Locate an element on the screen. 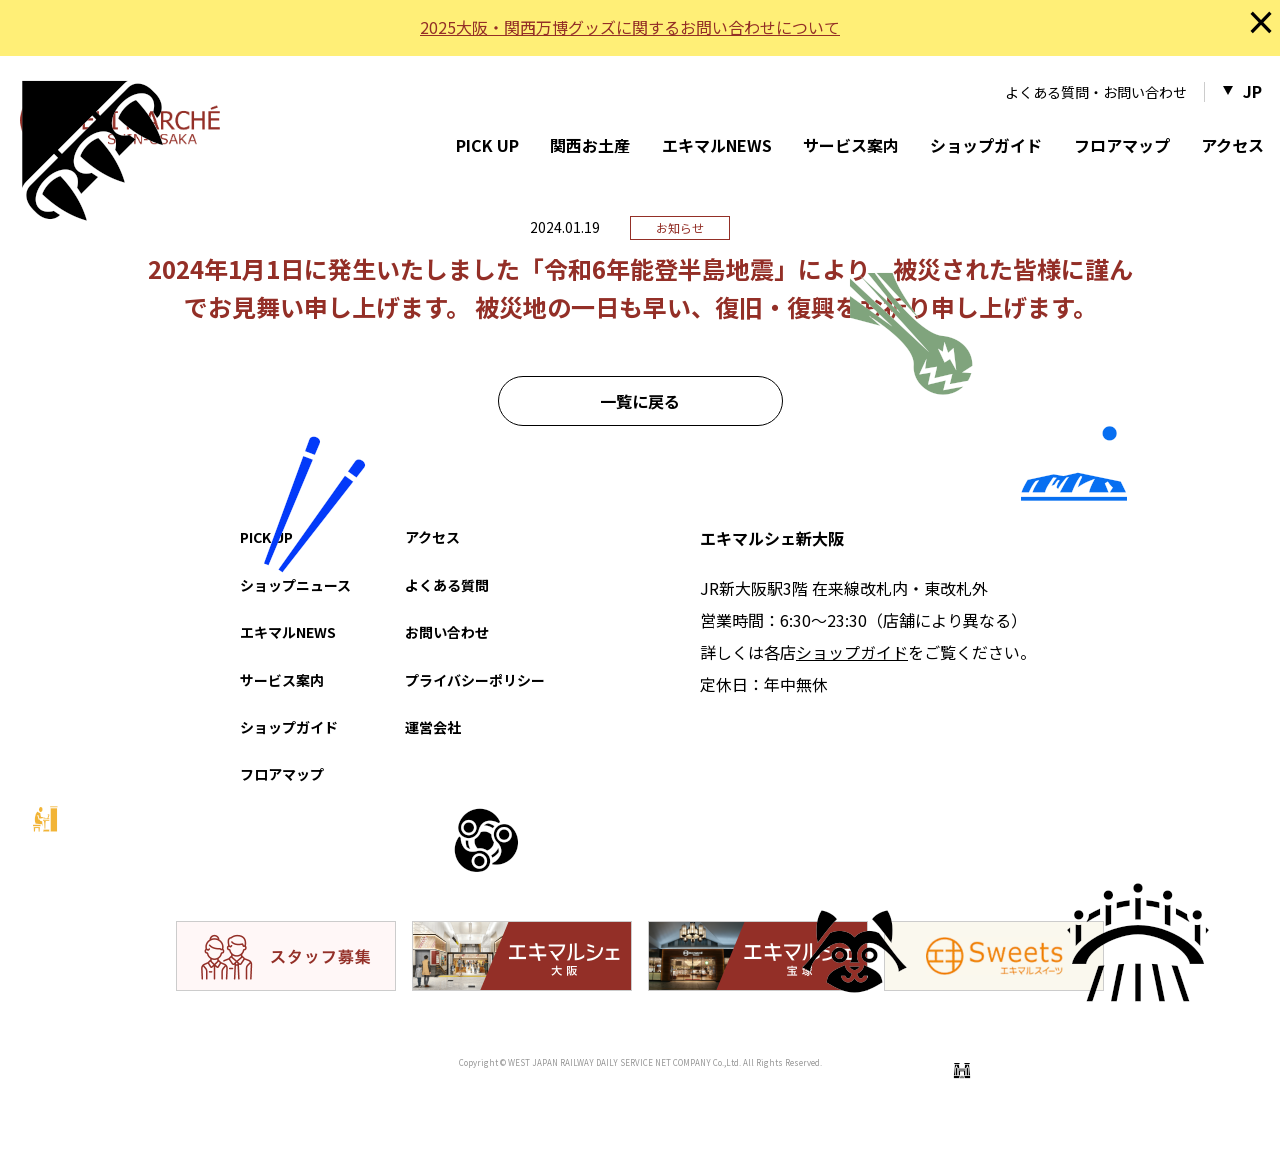 Image resolution: width=1280 pixels, height=1150 pixels. access piano or keyboard lessons is located at coordinates (45, 818).